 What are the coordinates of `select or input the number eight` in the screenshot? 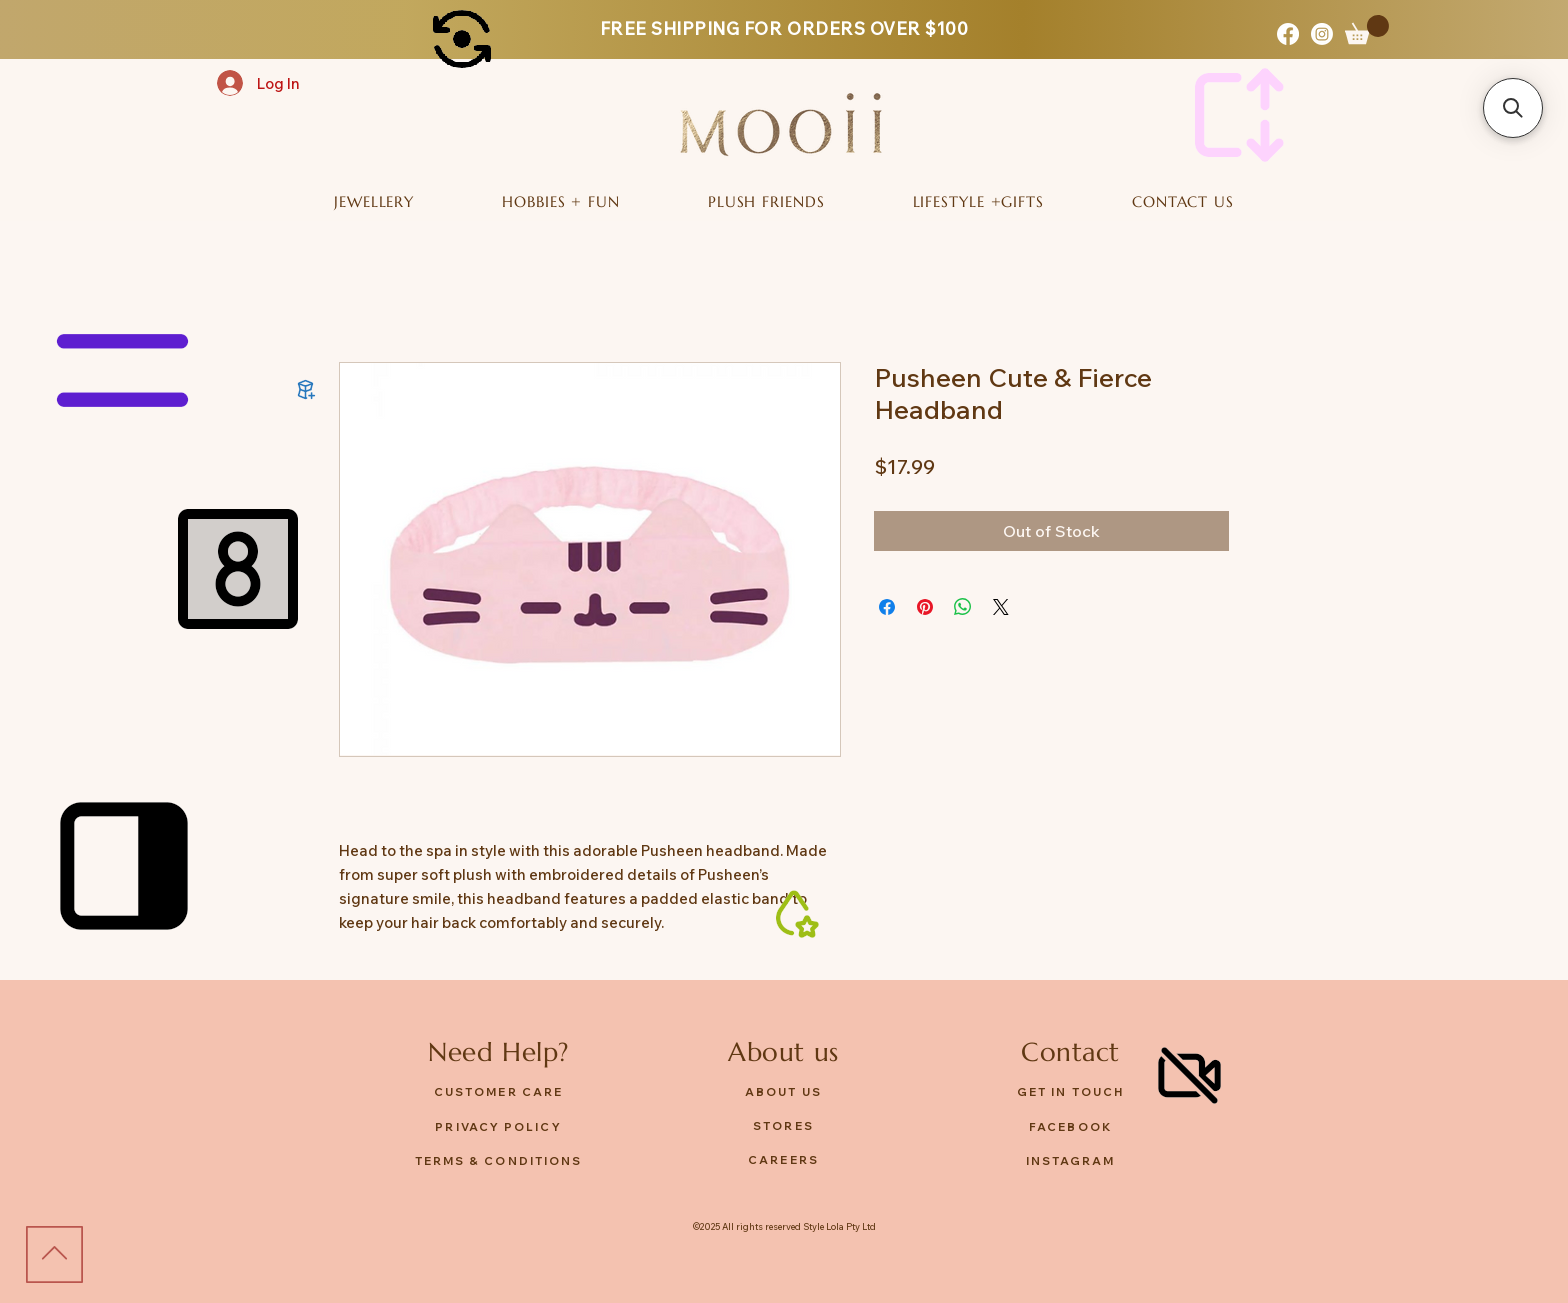 It's located at (238, 569).